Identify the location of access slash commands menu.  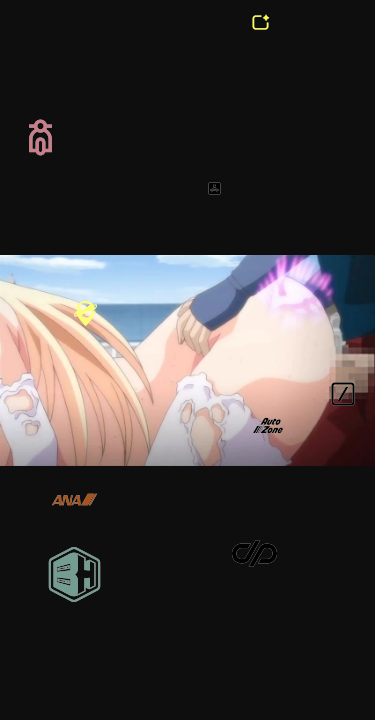
(343, 394).